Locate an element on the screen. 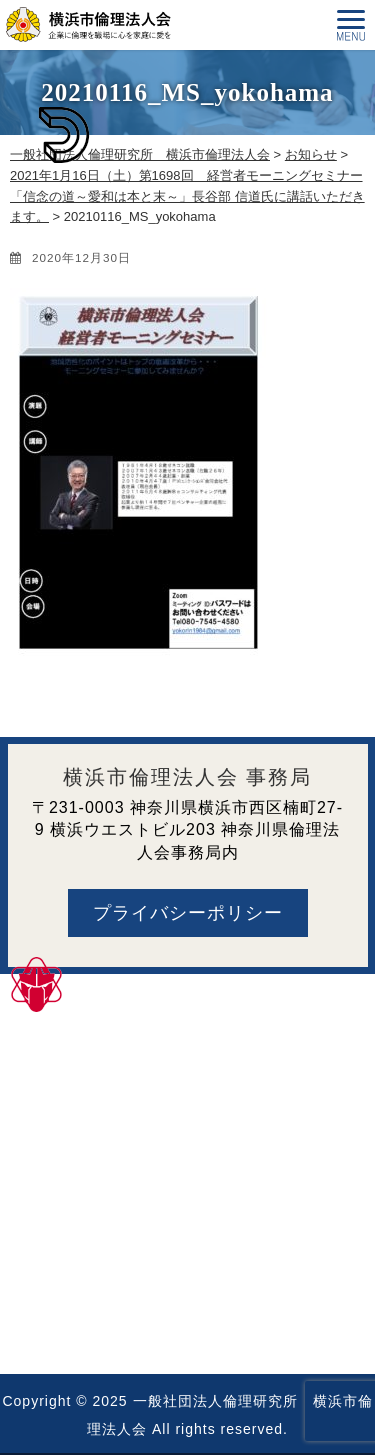  visit primereact component library website is located at coordinates (36, 984).